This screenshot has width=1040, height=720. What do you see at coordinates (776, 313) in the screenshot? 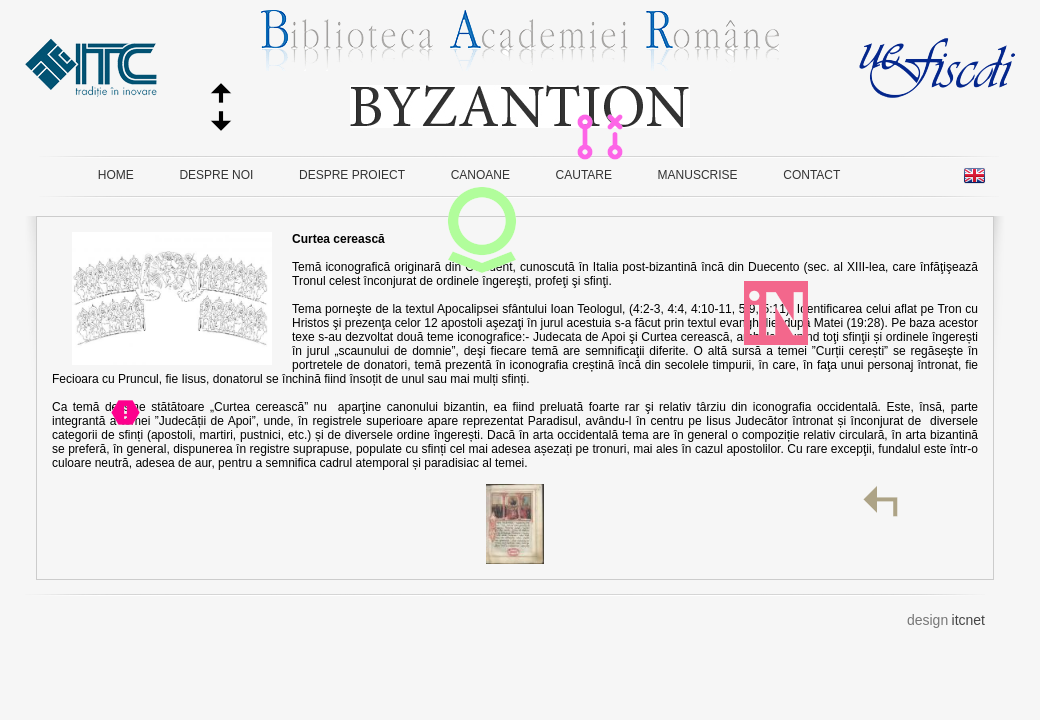
I see `inspire brand logo` at bounding box center [776, 313].